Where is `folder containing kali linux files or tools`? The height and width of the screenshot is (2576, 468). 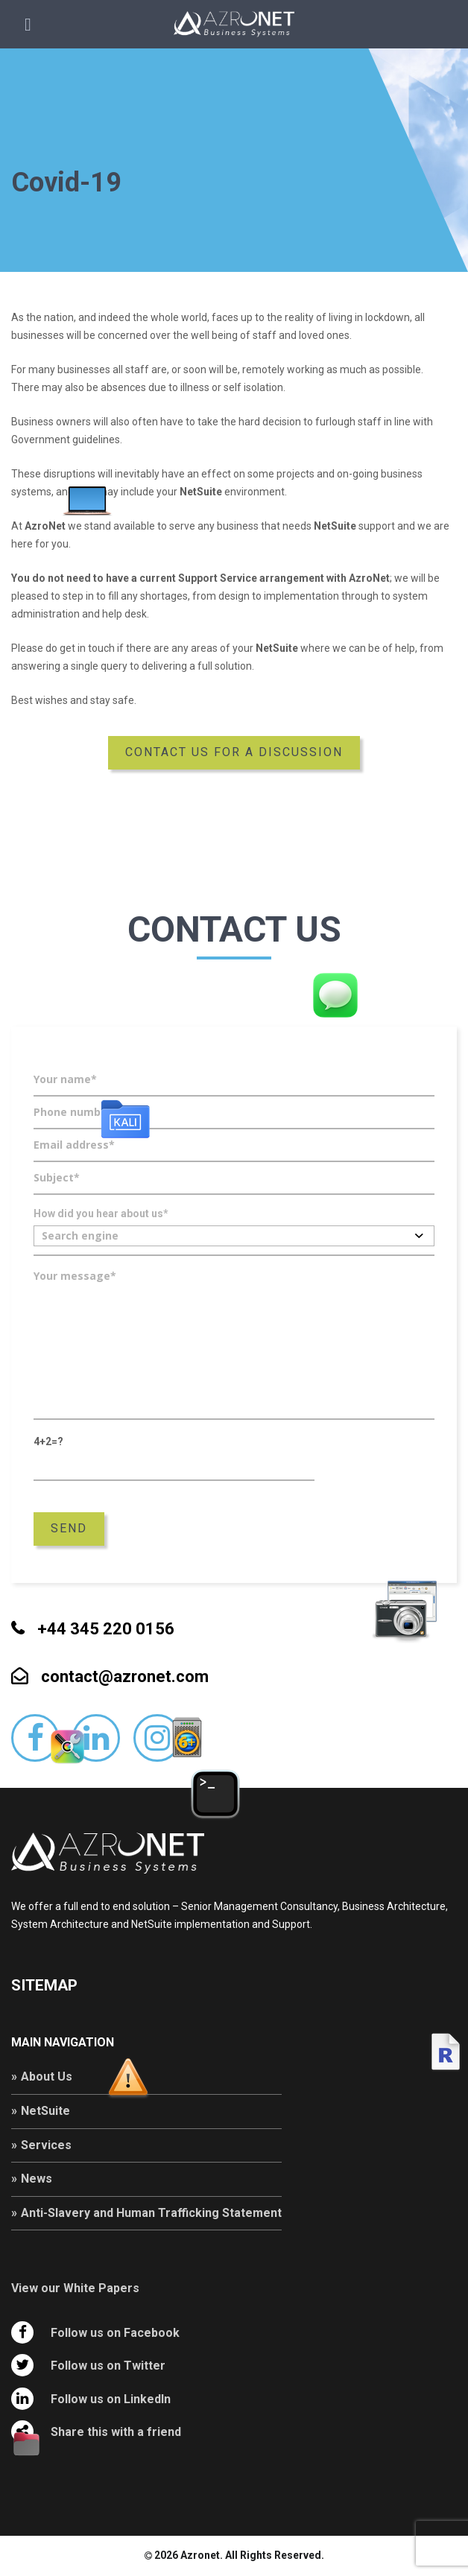
folder containing kali linux files or tools is located at coordinates (125, 1120).